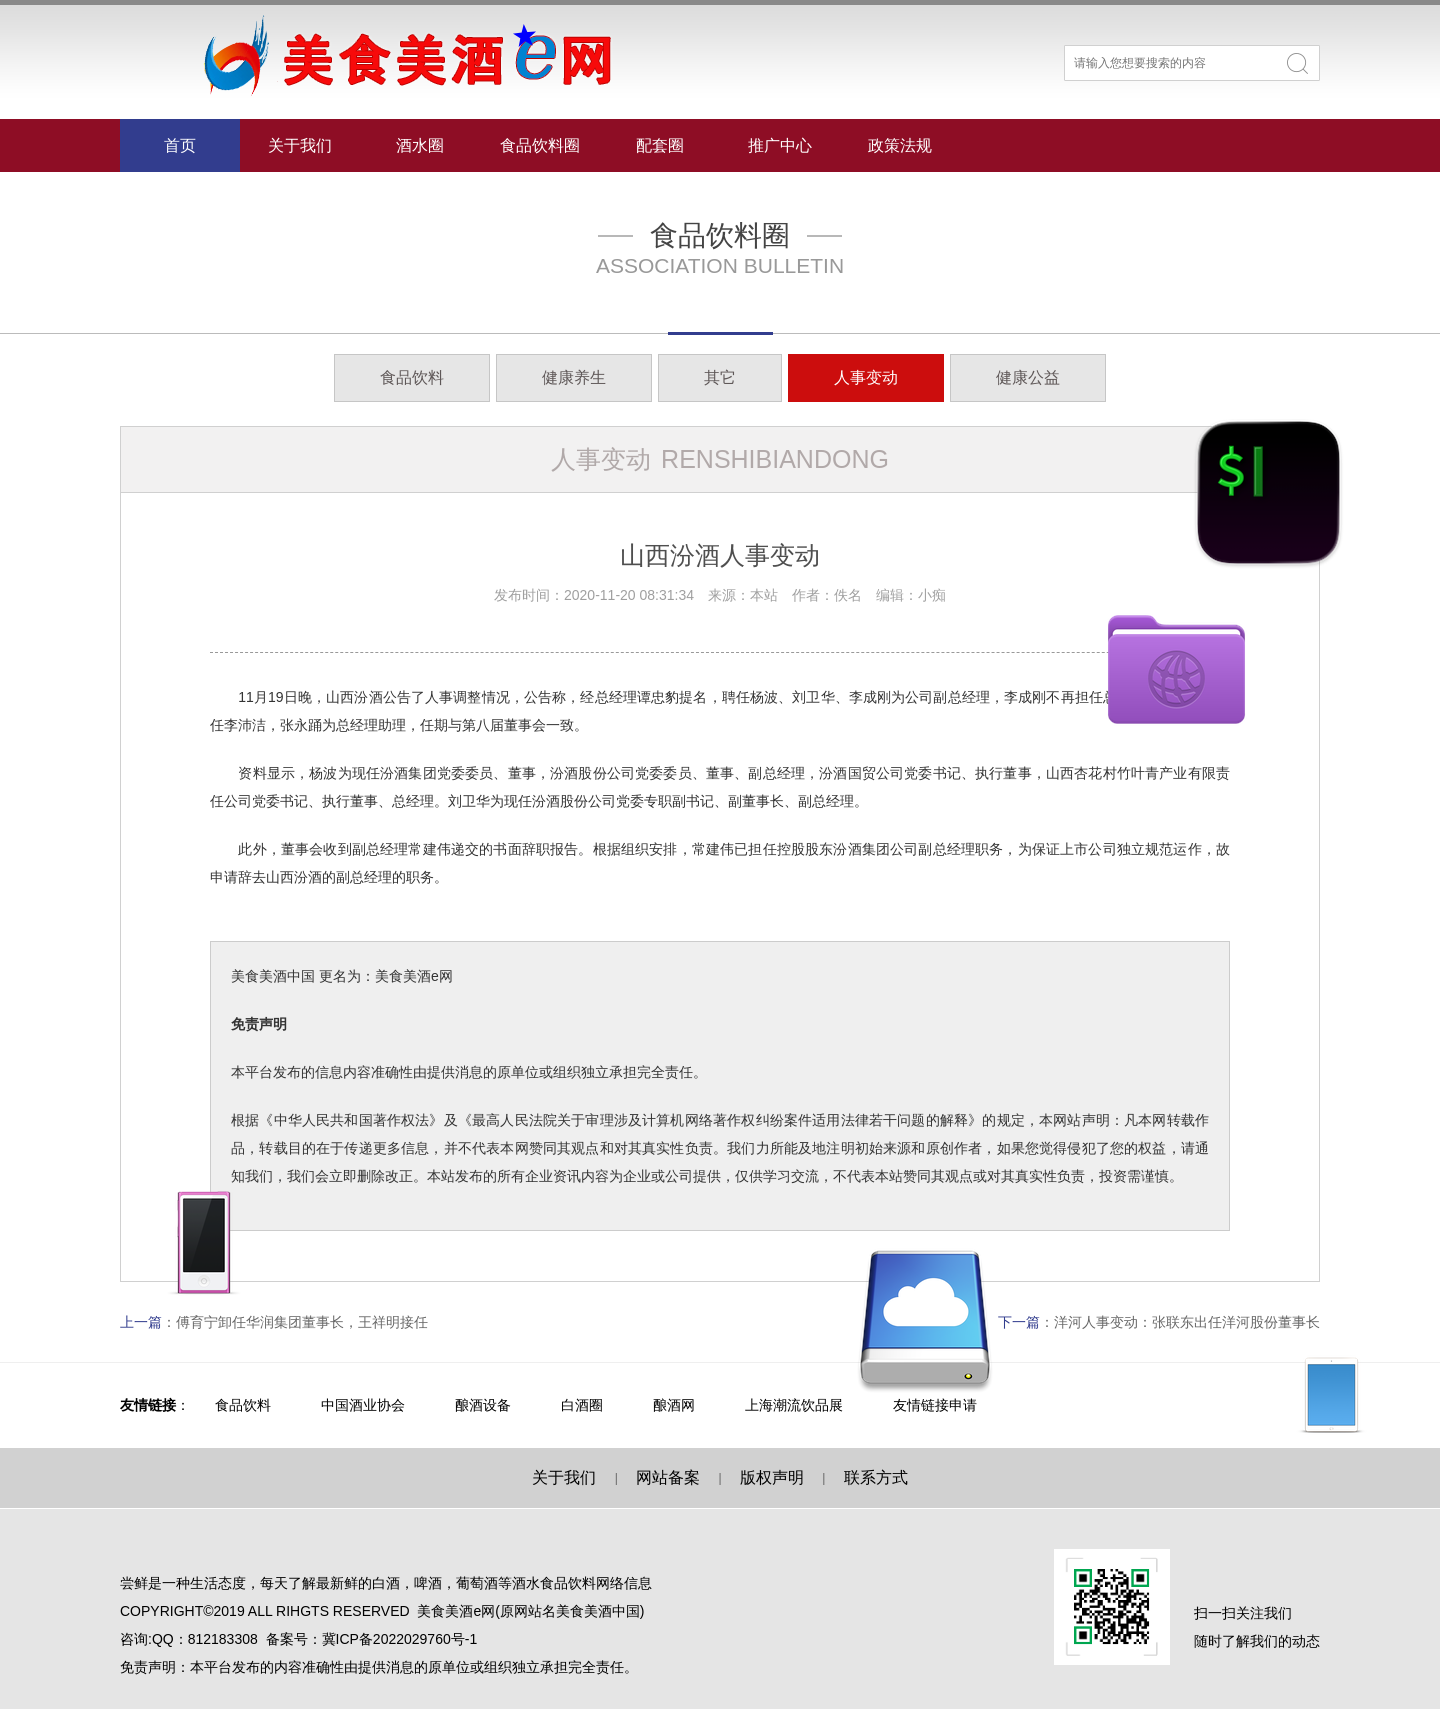 The width and height of the screenshot is (1440, 1709). What do you see at coordinates (1268, 492) in the screenshot?
I see `open iTerm2 terminal application` at bounding box center [1268, 492].